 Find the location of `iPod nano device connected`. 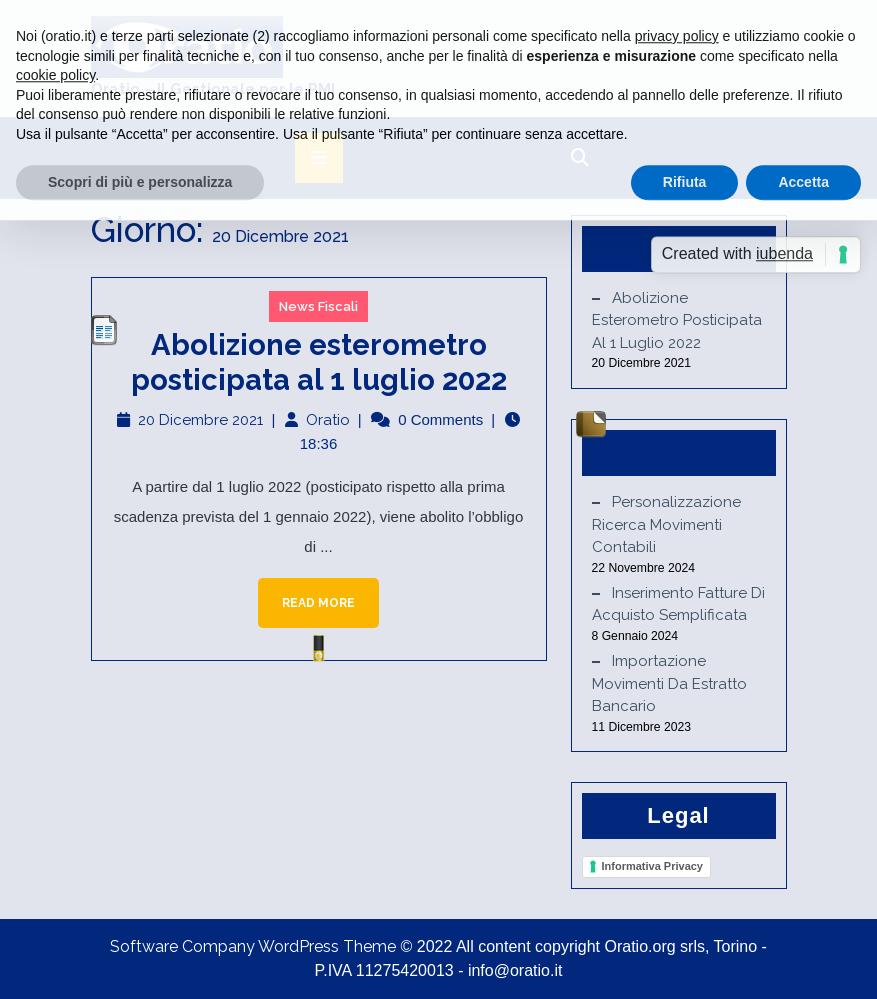

iPod nano device connected is located at coordinates (318, 648).